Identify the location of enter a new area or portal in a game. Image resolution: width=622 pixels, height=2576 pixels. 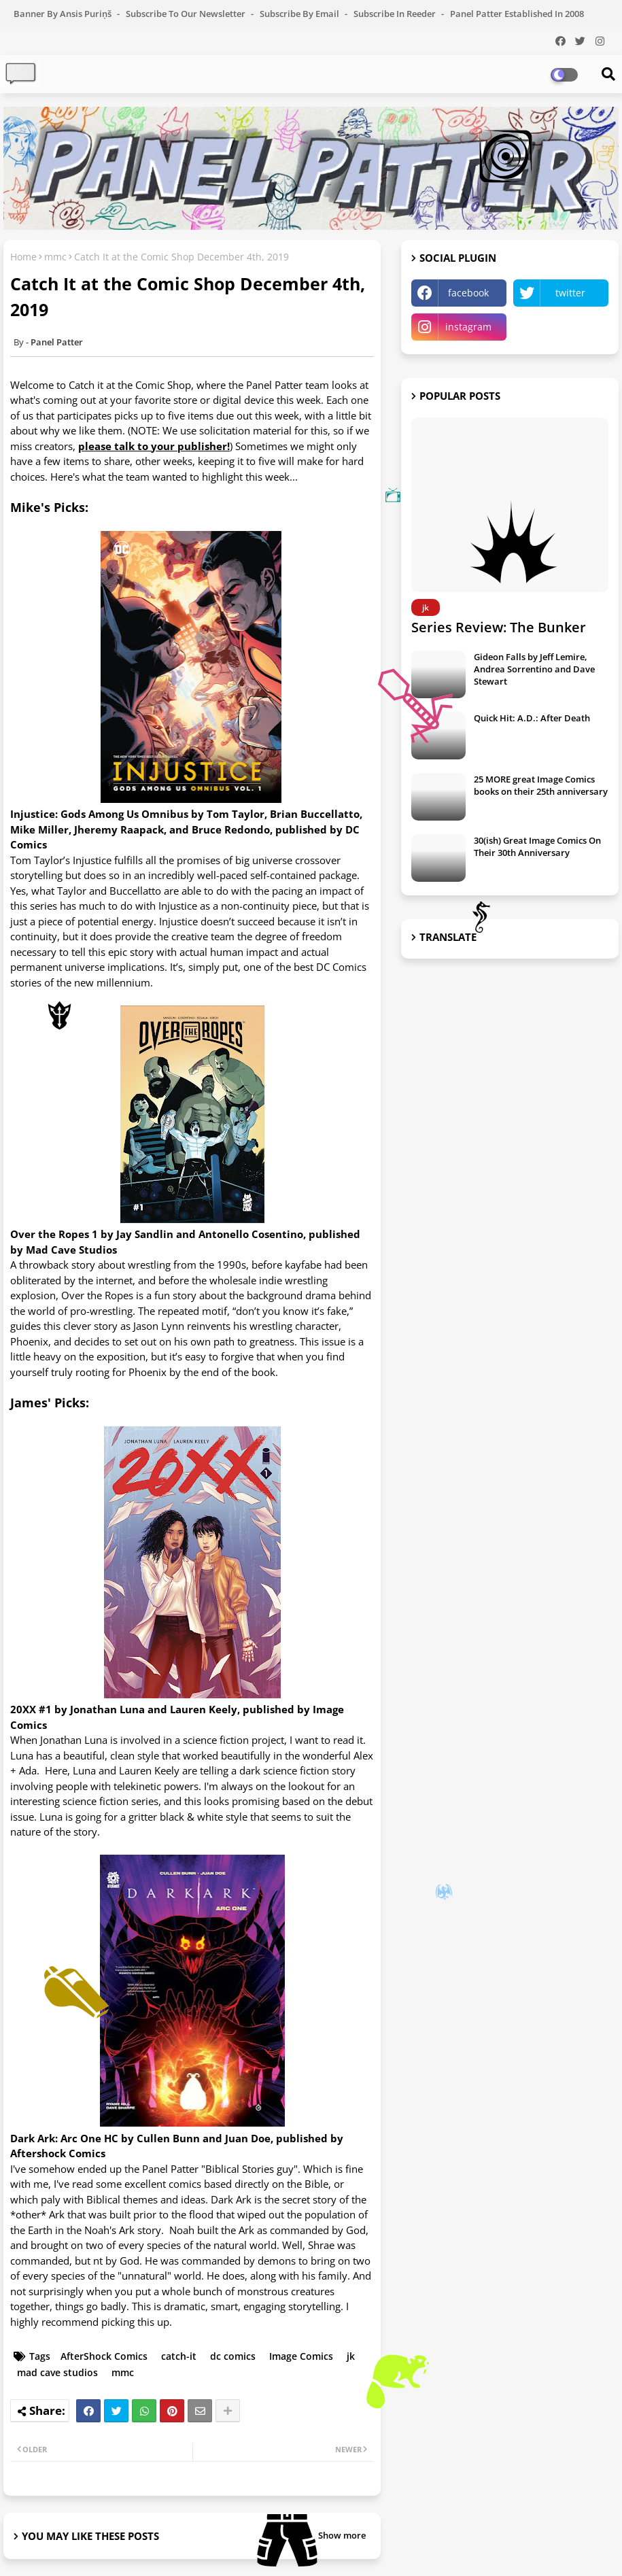
(513, 543).